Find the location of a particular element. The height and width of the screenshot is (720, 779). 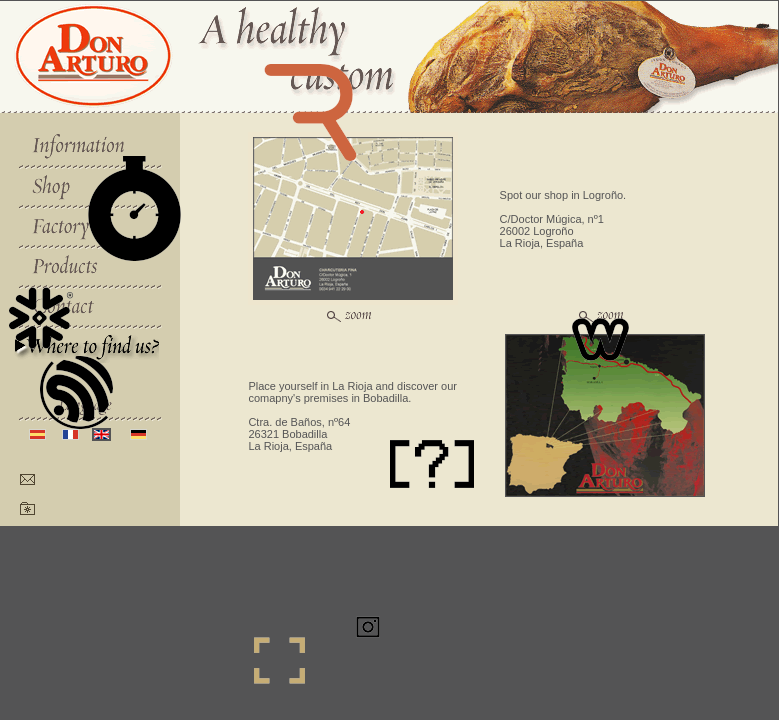

weebly website builder logo is located at coordinates (600, 339).